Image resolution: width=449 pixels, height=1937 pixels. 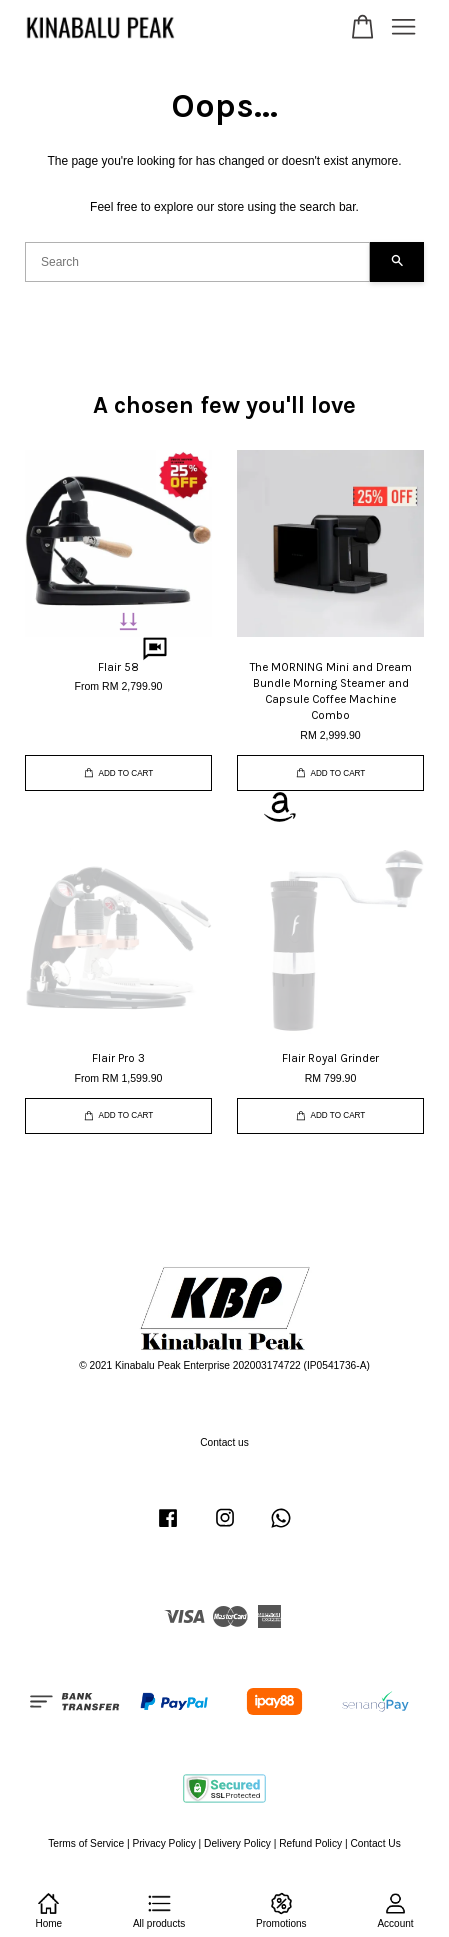 I want to click on start a video chat conversation, so click(x=155, y=648).